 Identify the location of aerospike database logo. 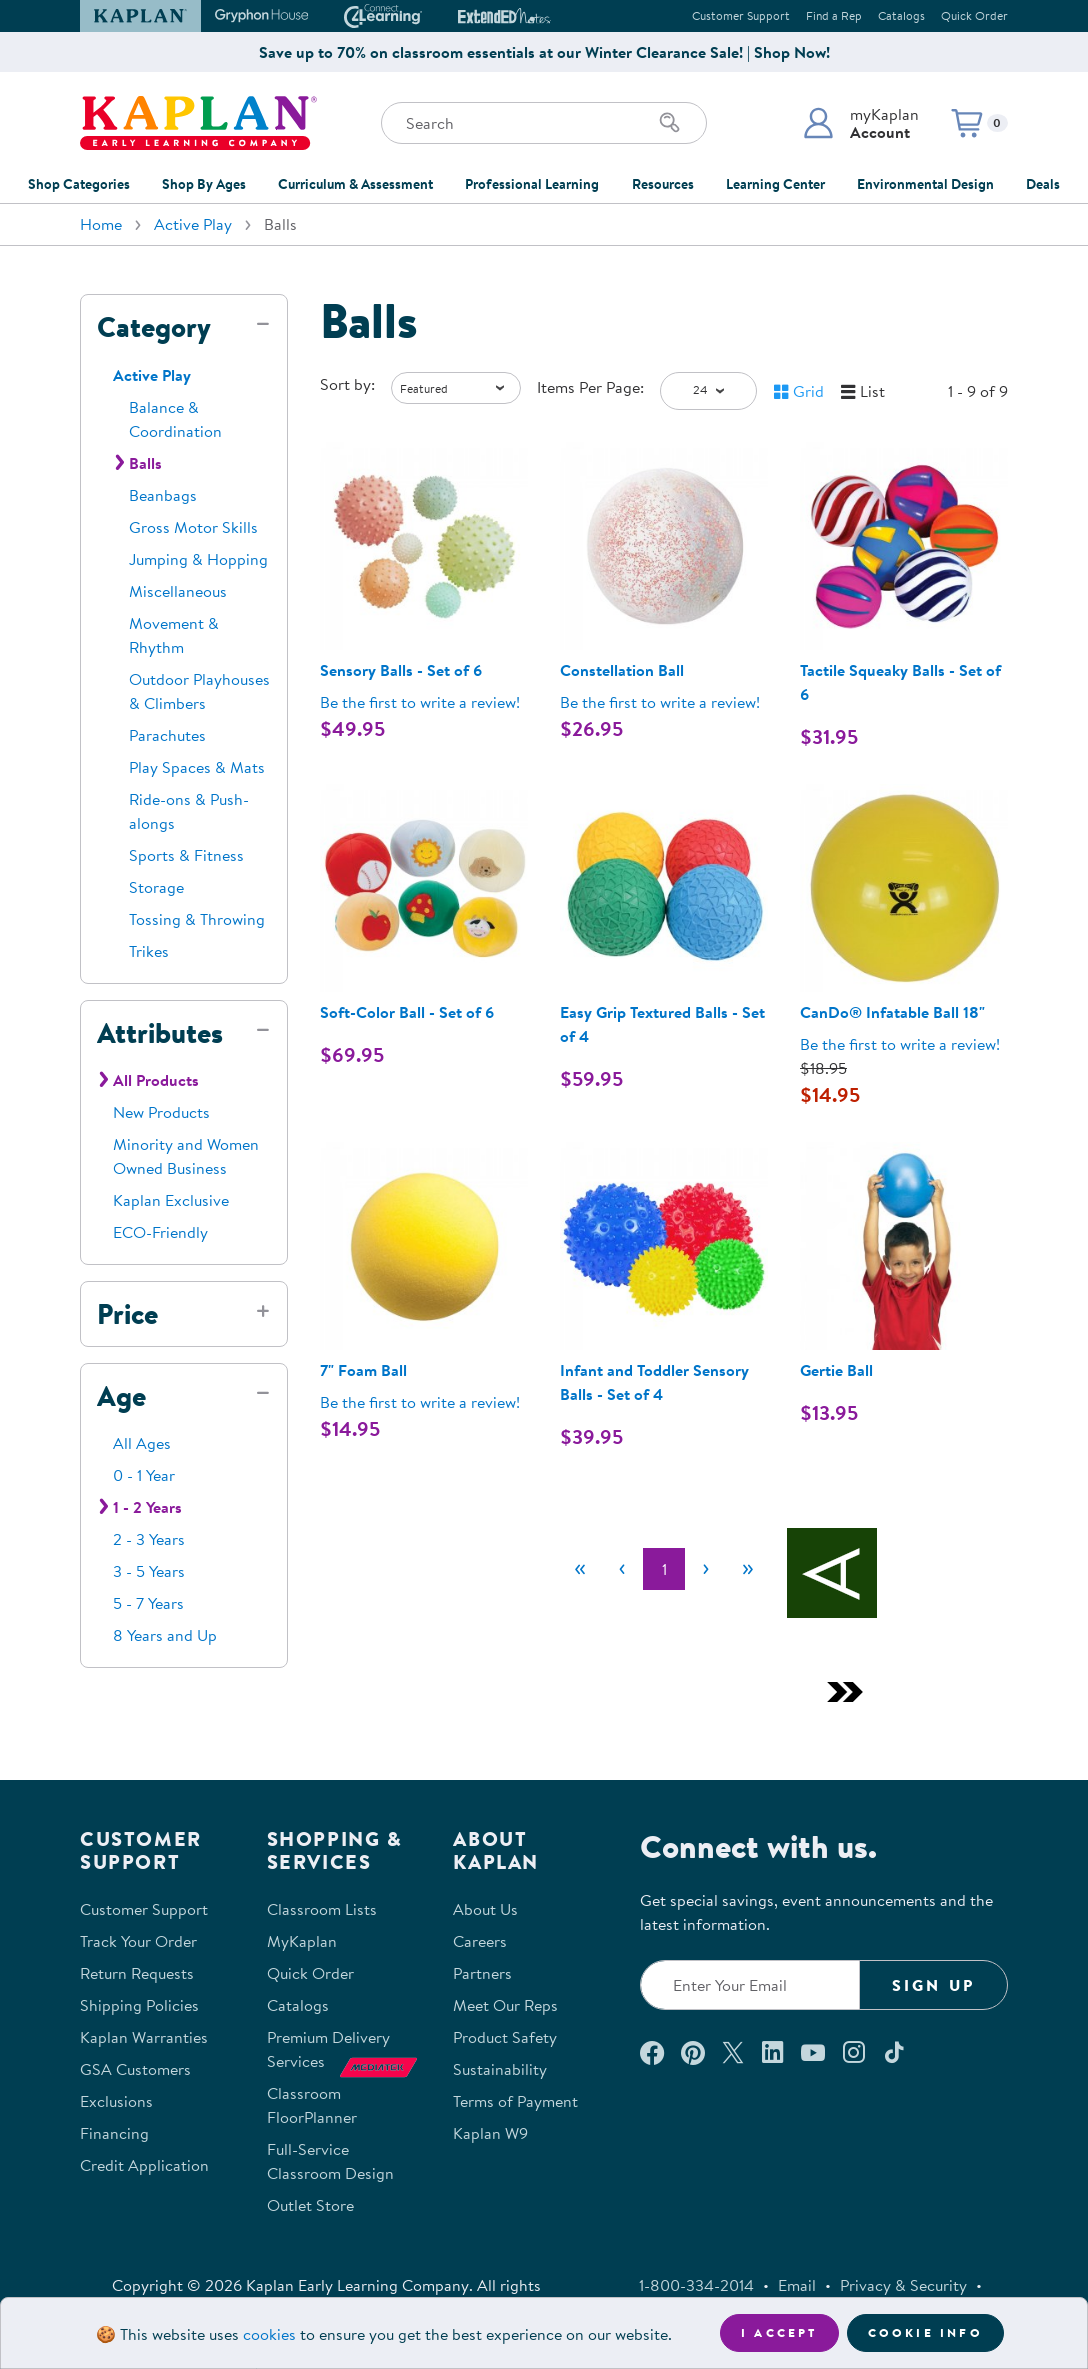
(832, 1573).